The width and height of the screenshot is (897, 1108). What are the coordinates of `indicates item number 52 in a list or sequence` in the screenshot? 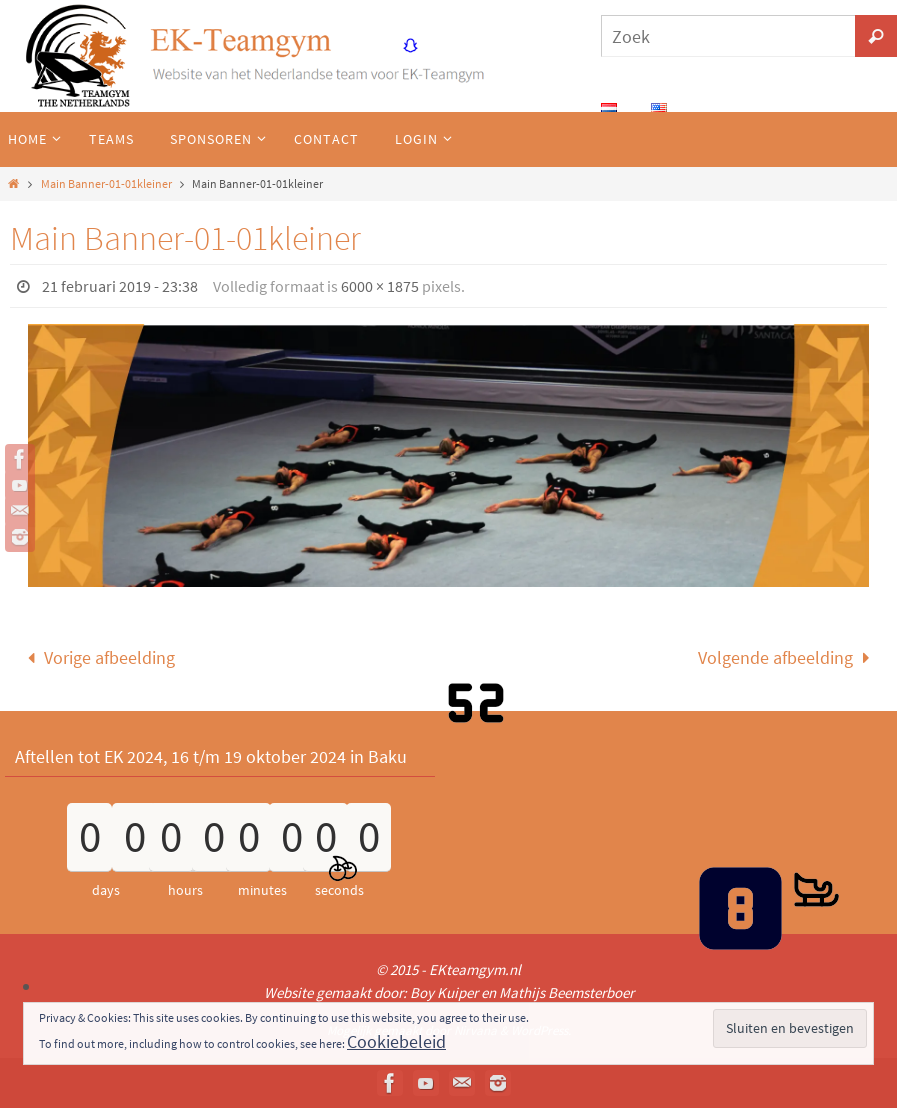 It's located at (476, 703).